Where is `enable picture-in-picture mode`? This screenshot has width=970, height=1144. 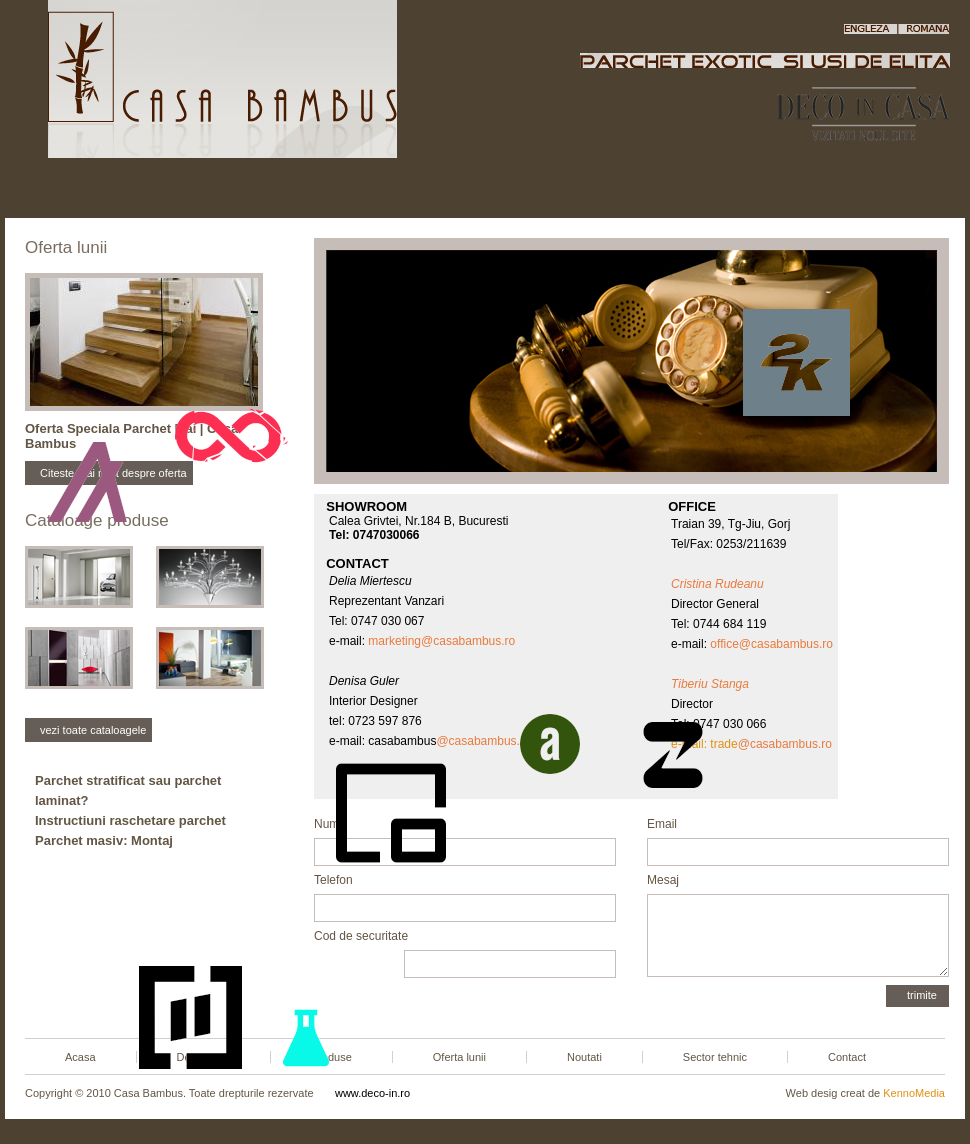
enable picture-in-picture mode is located at coordinates (391, 813).